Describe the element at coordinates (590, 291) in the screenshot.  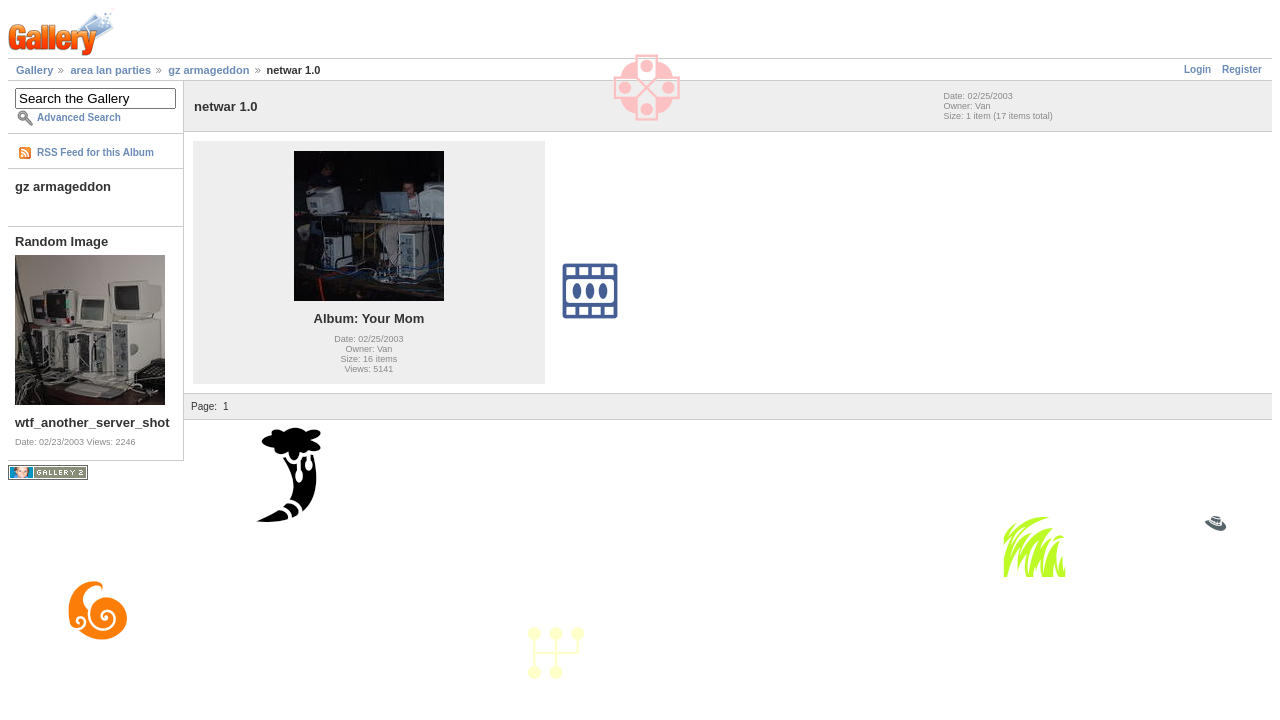
I see `view video or film content` at that location.